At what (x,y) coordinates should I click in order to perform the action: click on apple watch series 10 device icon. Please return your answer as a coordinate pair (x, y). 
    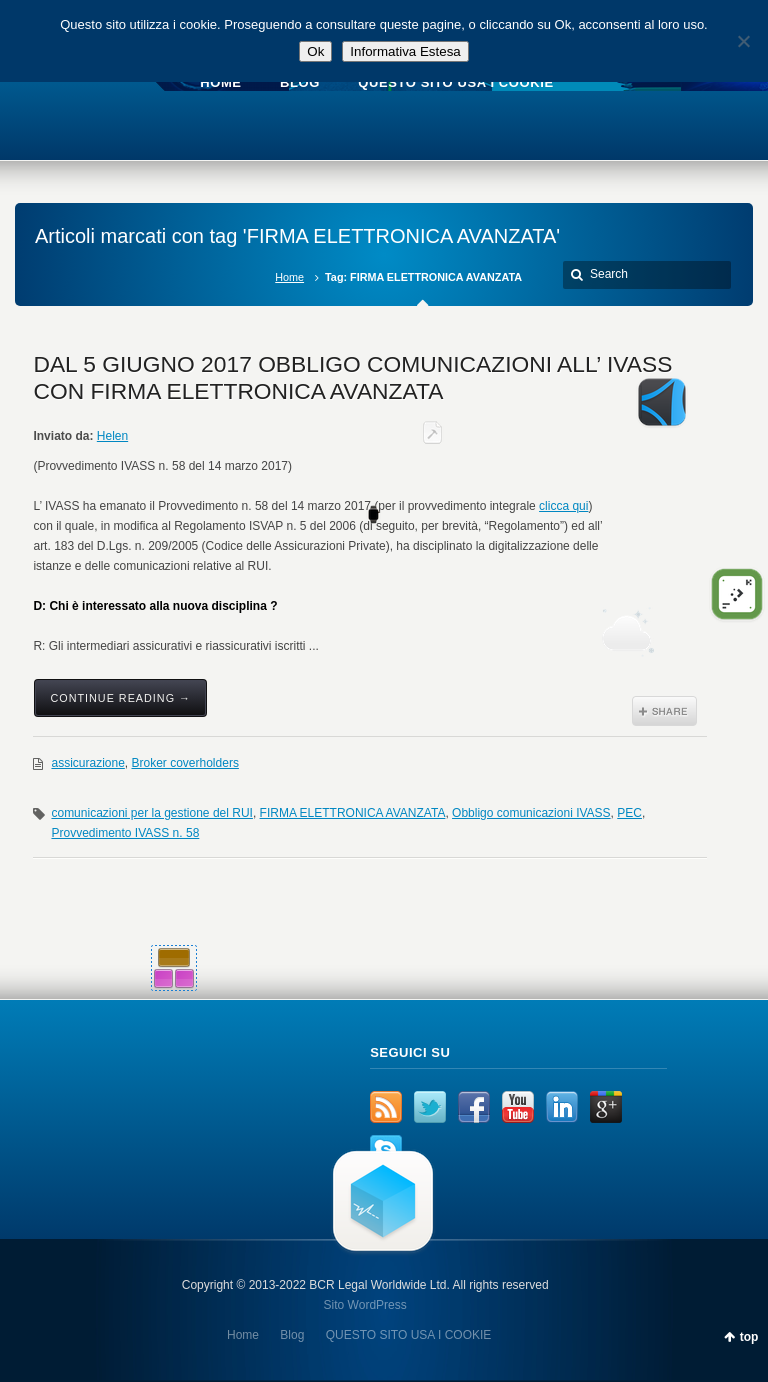
    Looking at the image, I should click on (373, 514).